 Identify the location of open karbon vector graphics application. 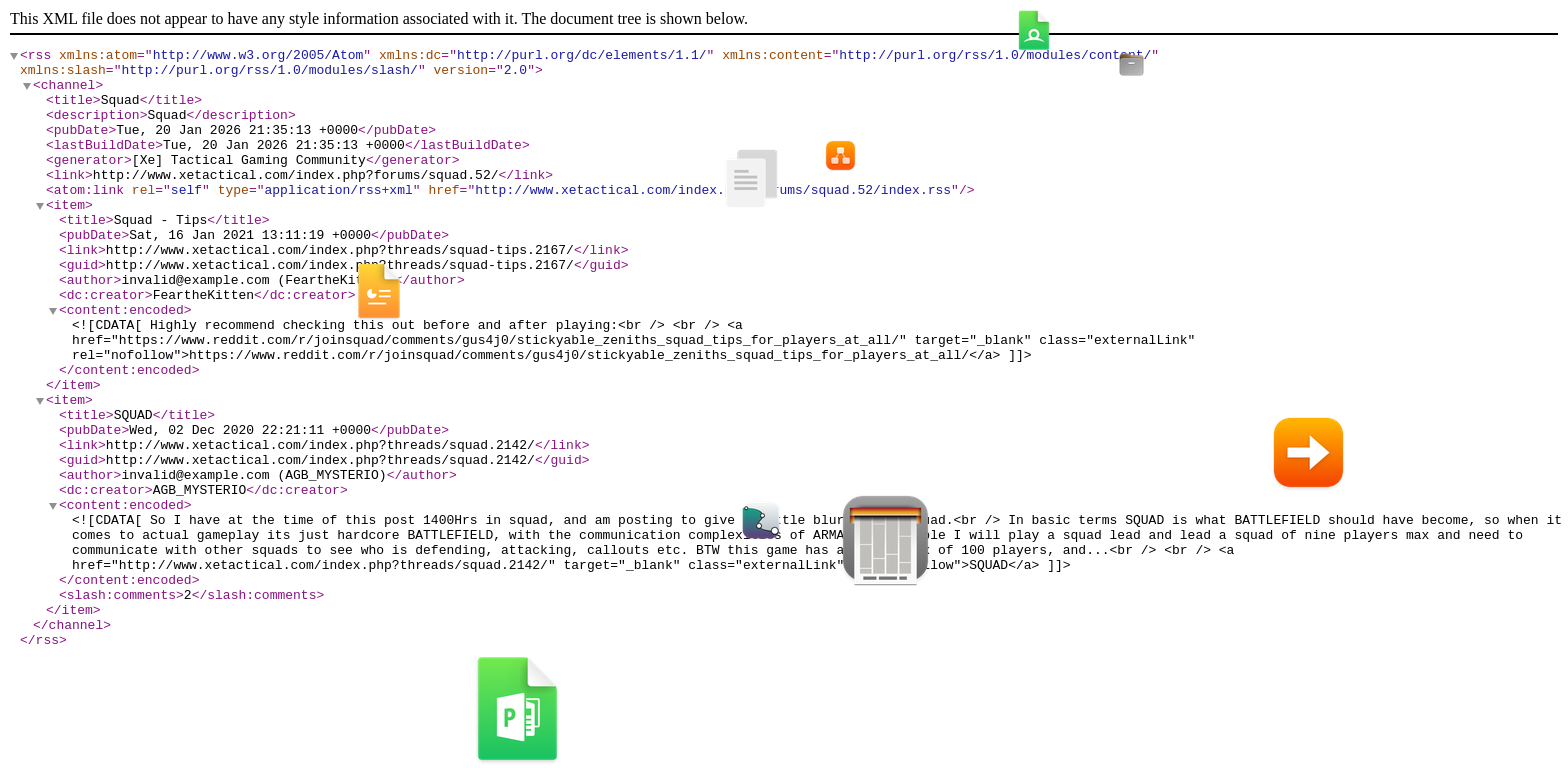
(761, 520).